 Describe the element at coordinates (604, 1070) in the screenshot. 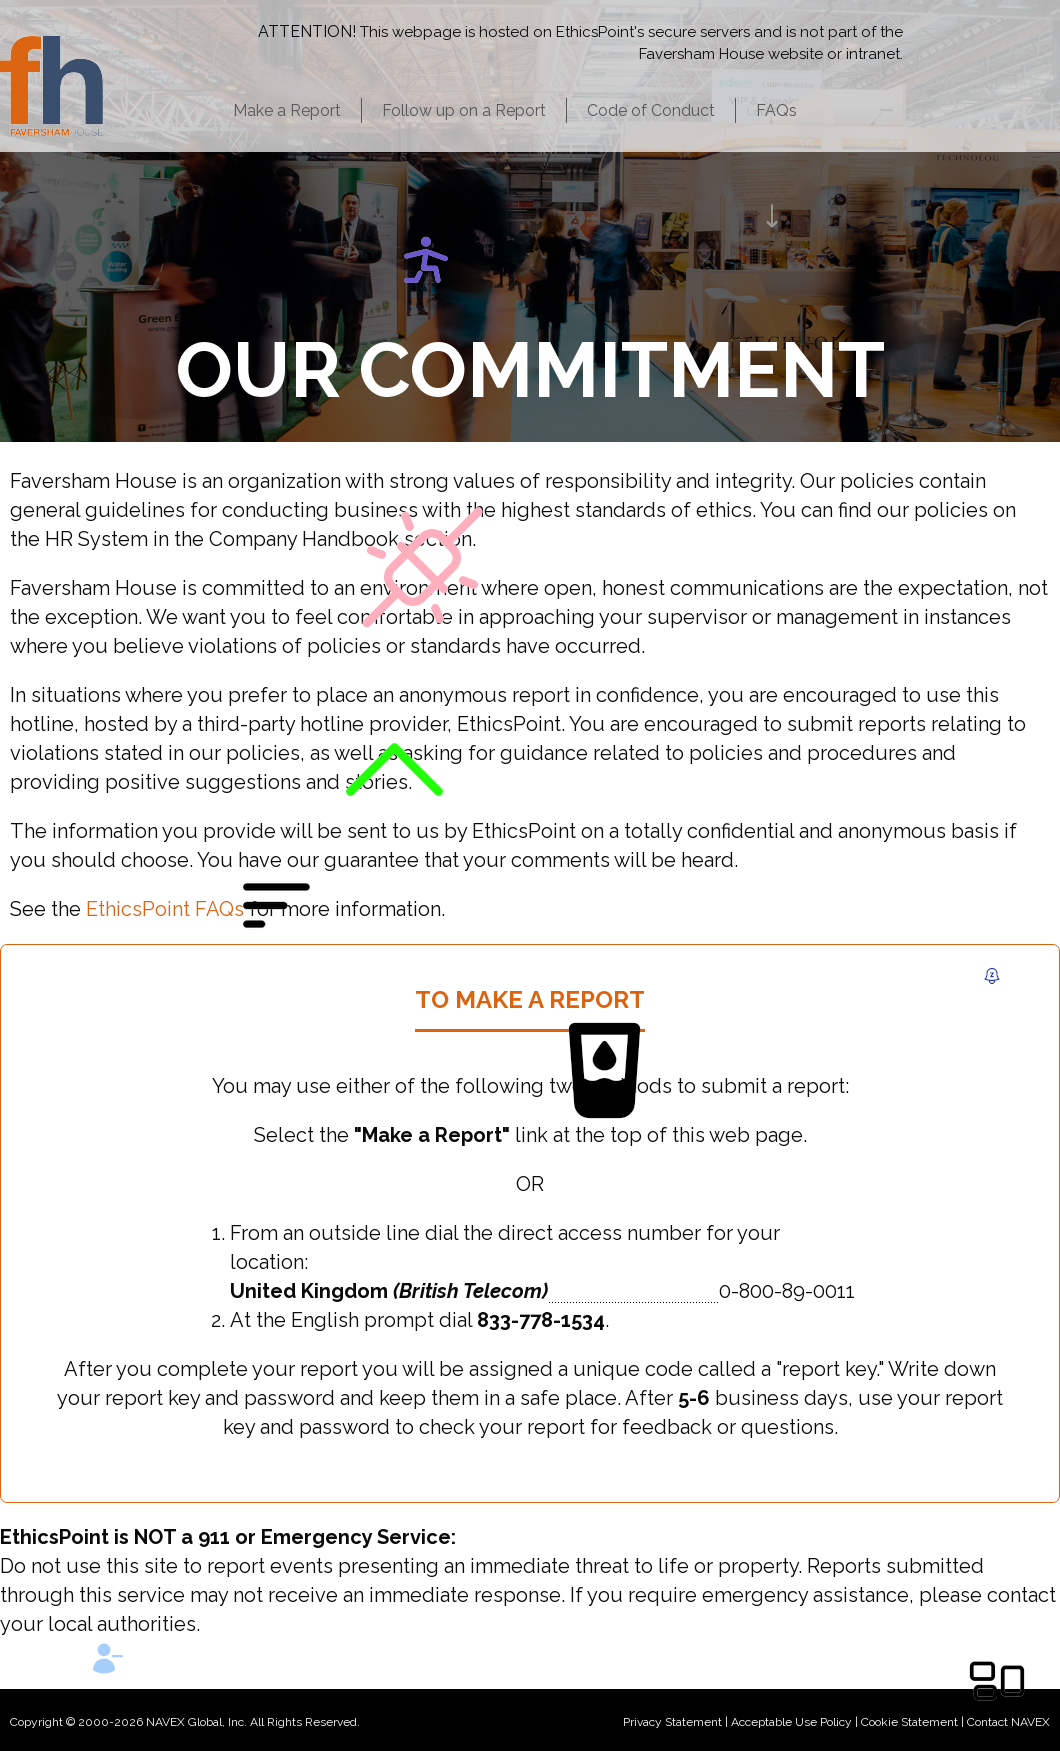

I see `track water intake or hydration` at that location.